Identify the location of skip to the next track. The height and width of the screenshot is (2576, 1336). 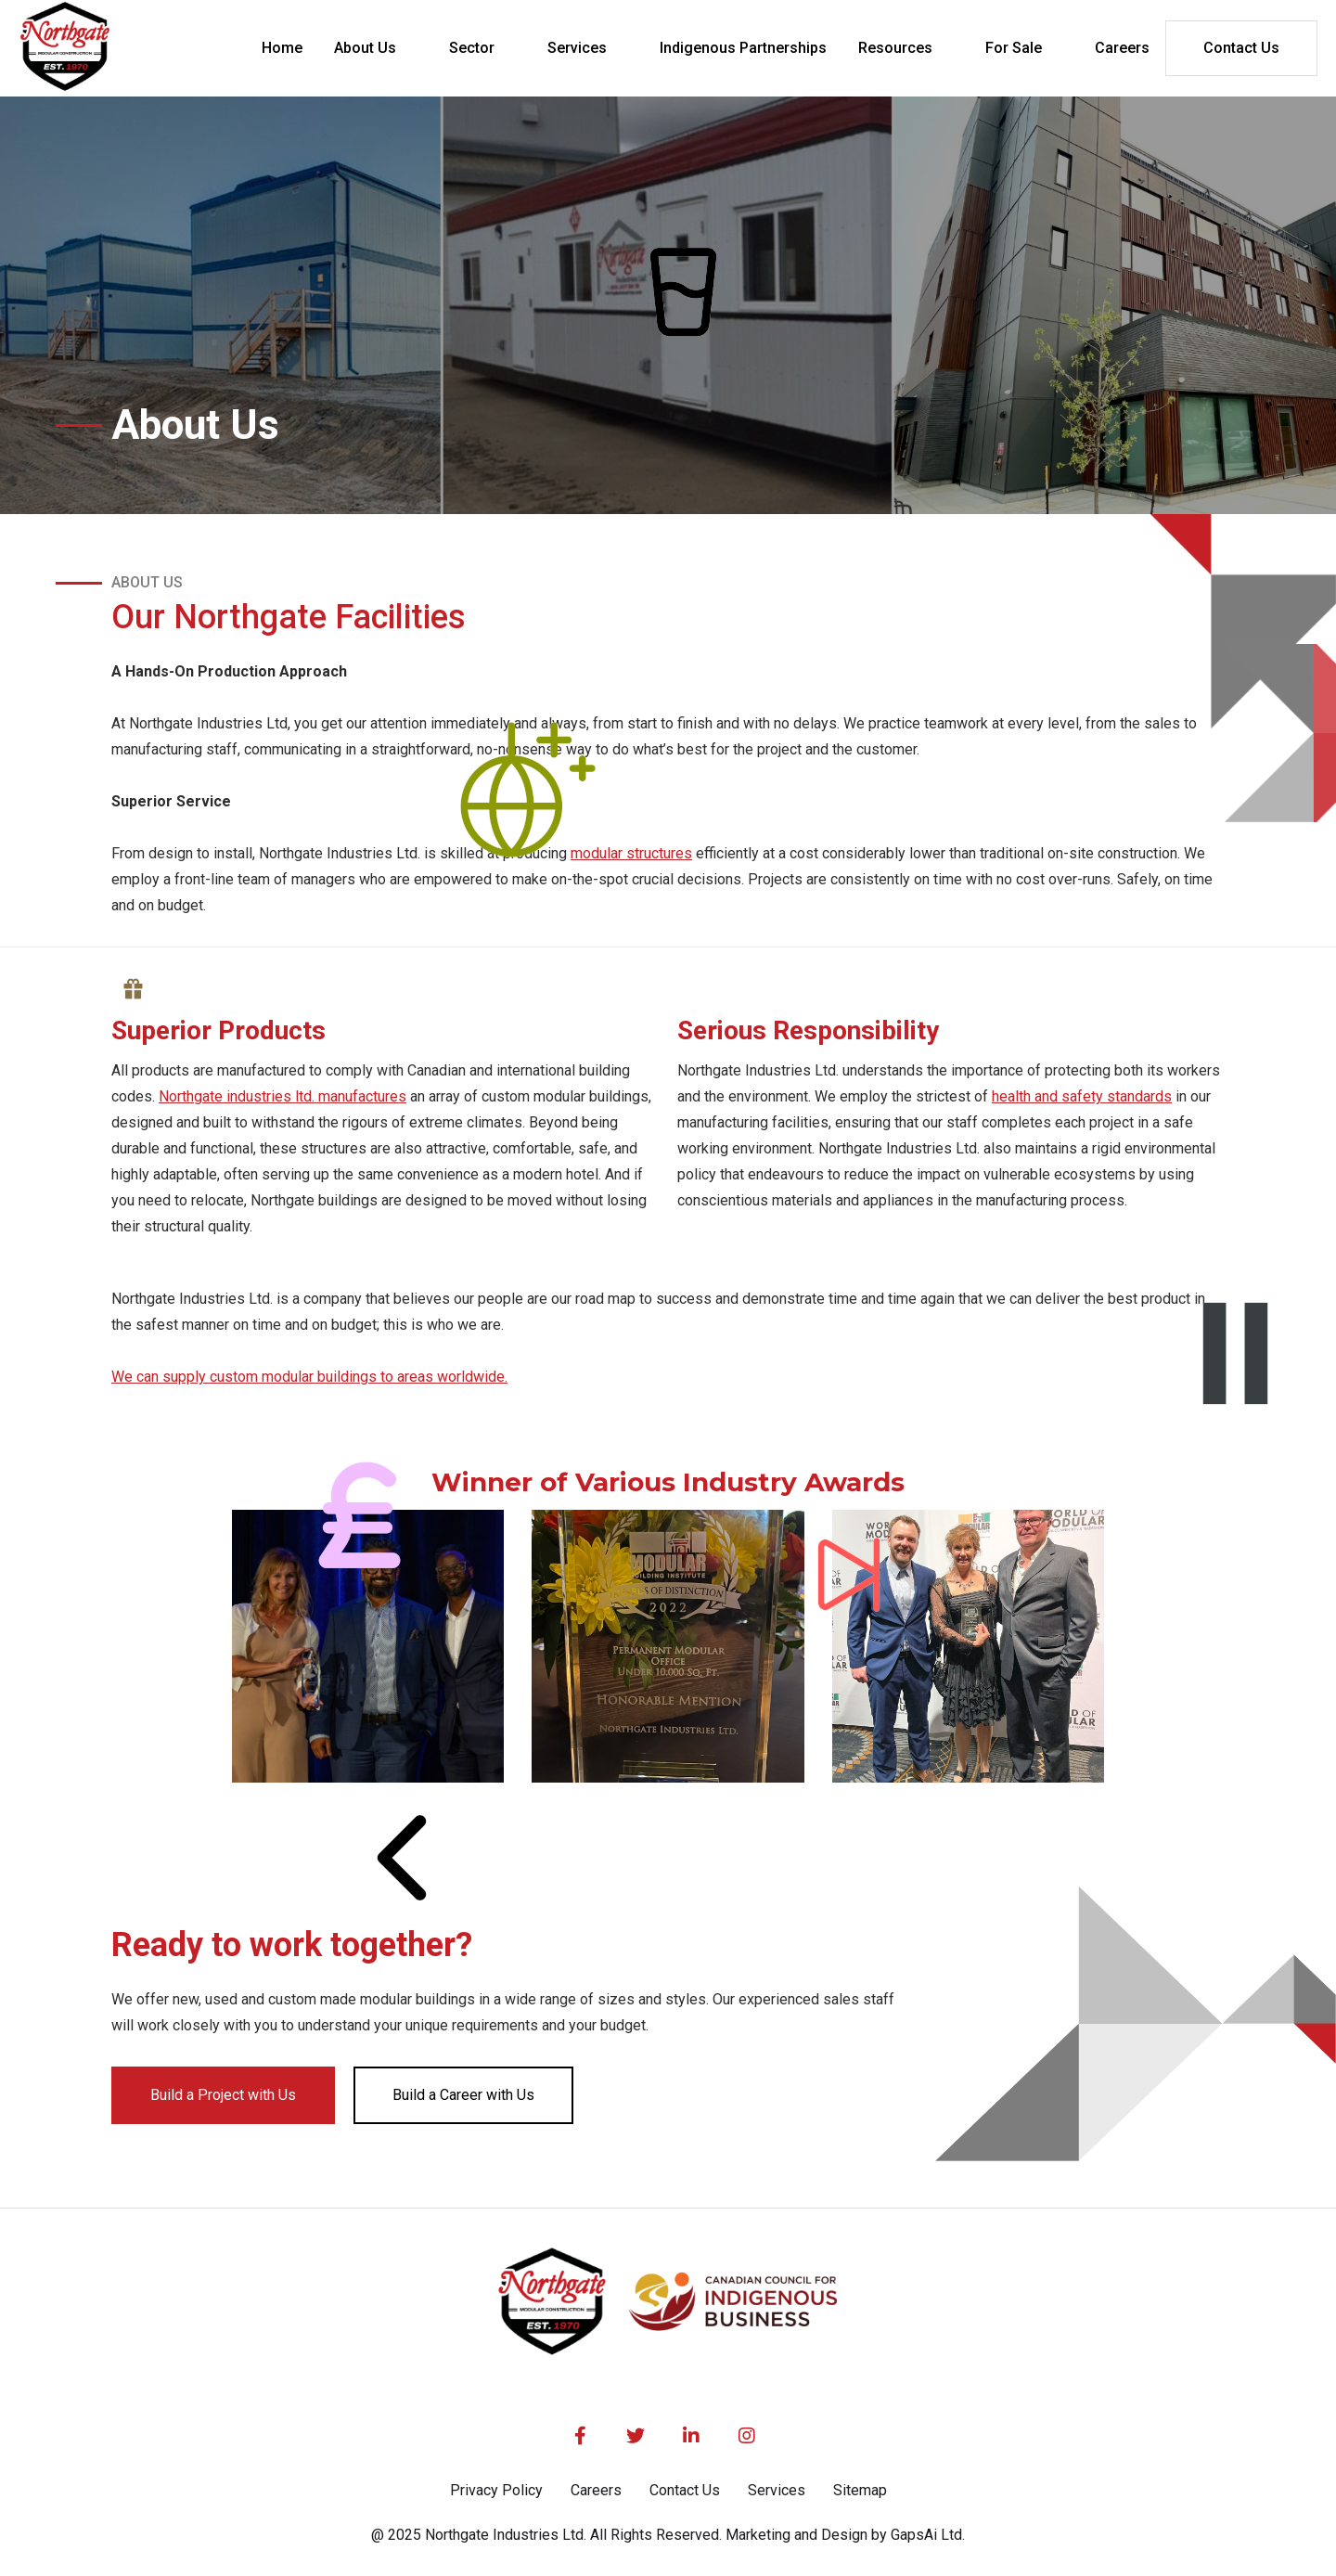
(849, 1575).